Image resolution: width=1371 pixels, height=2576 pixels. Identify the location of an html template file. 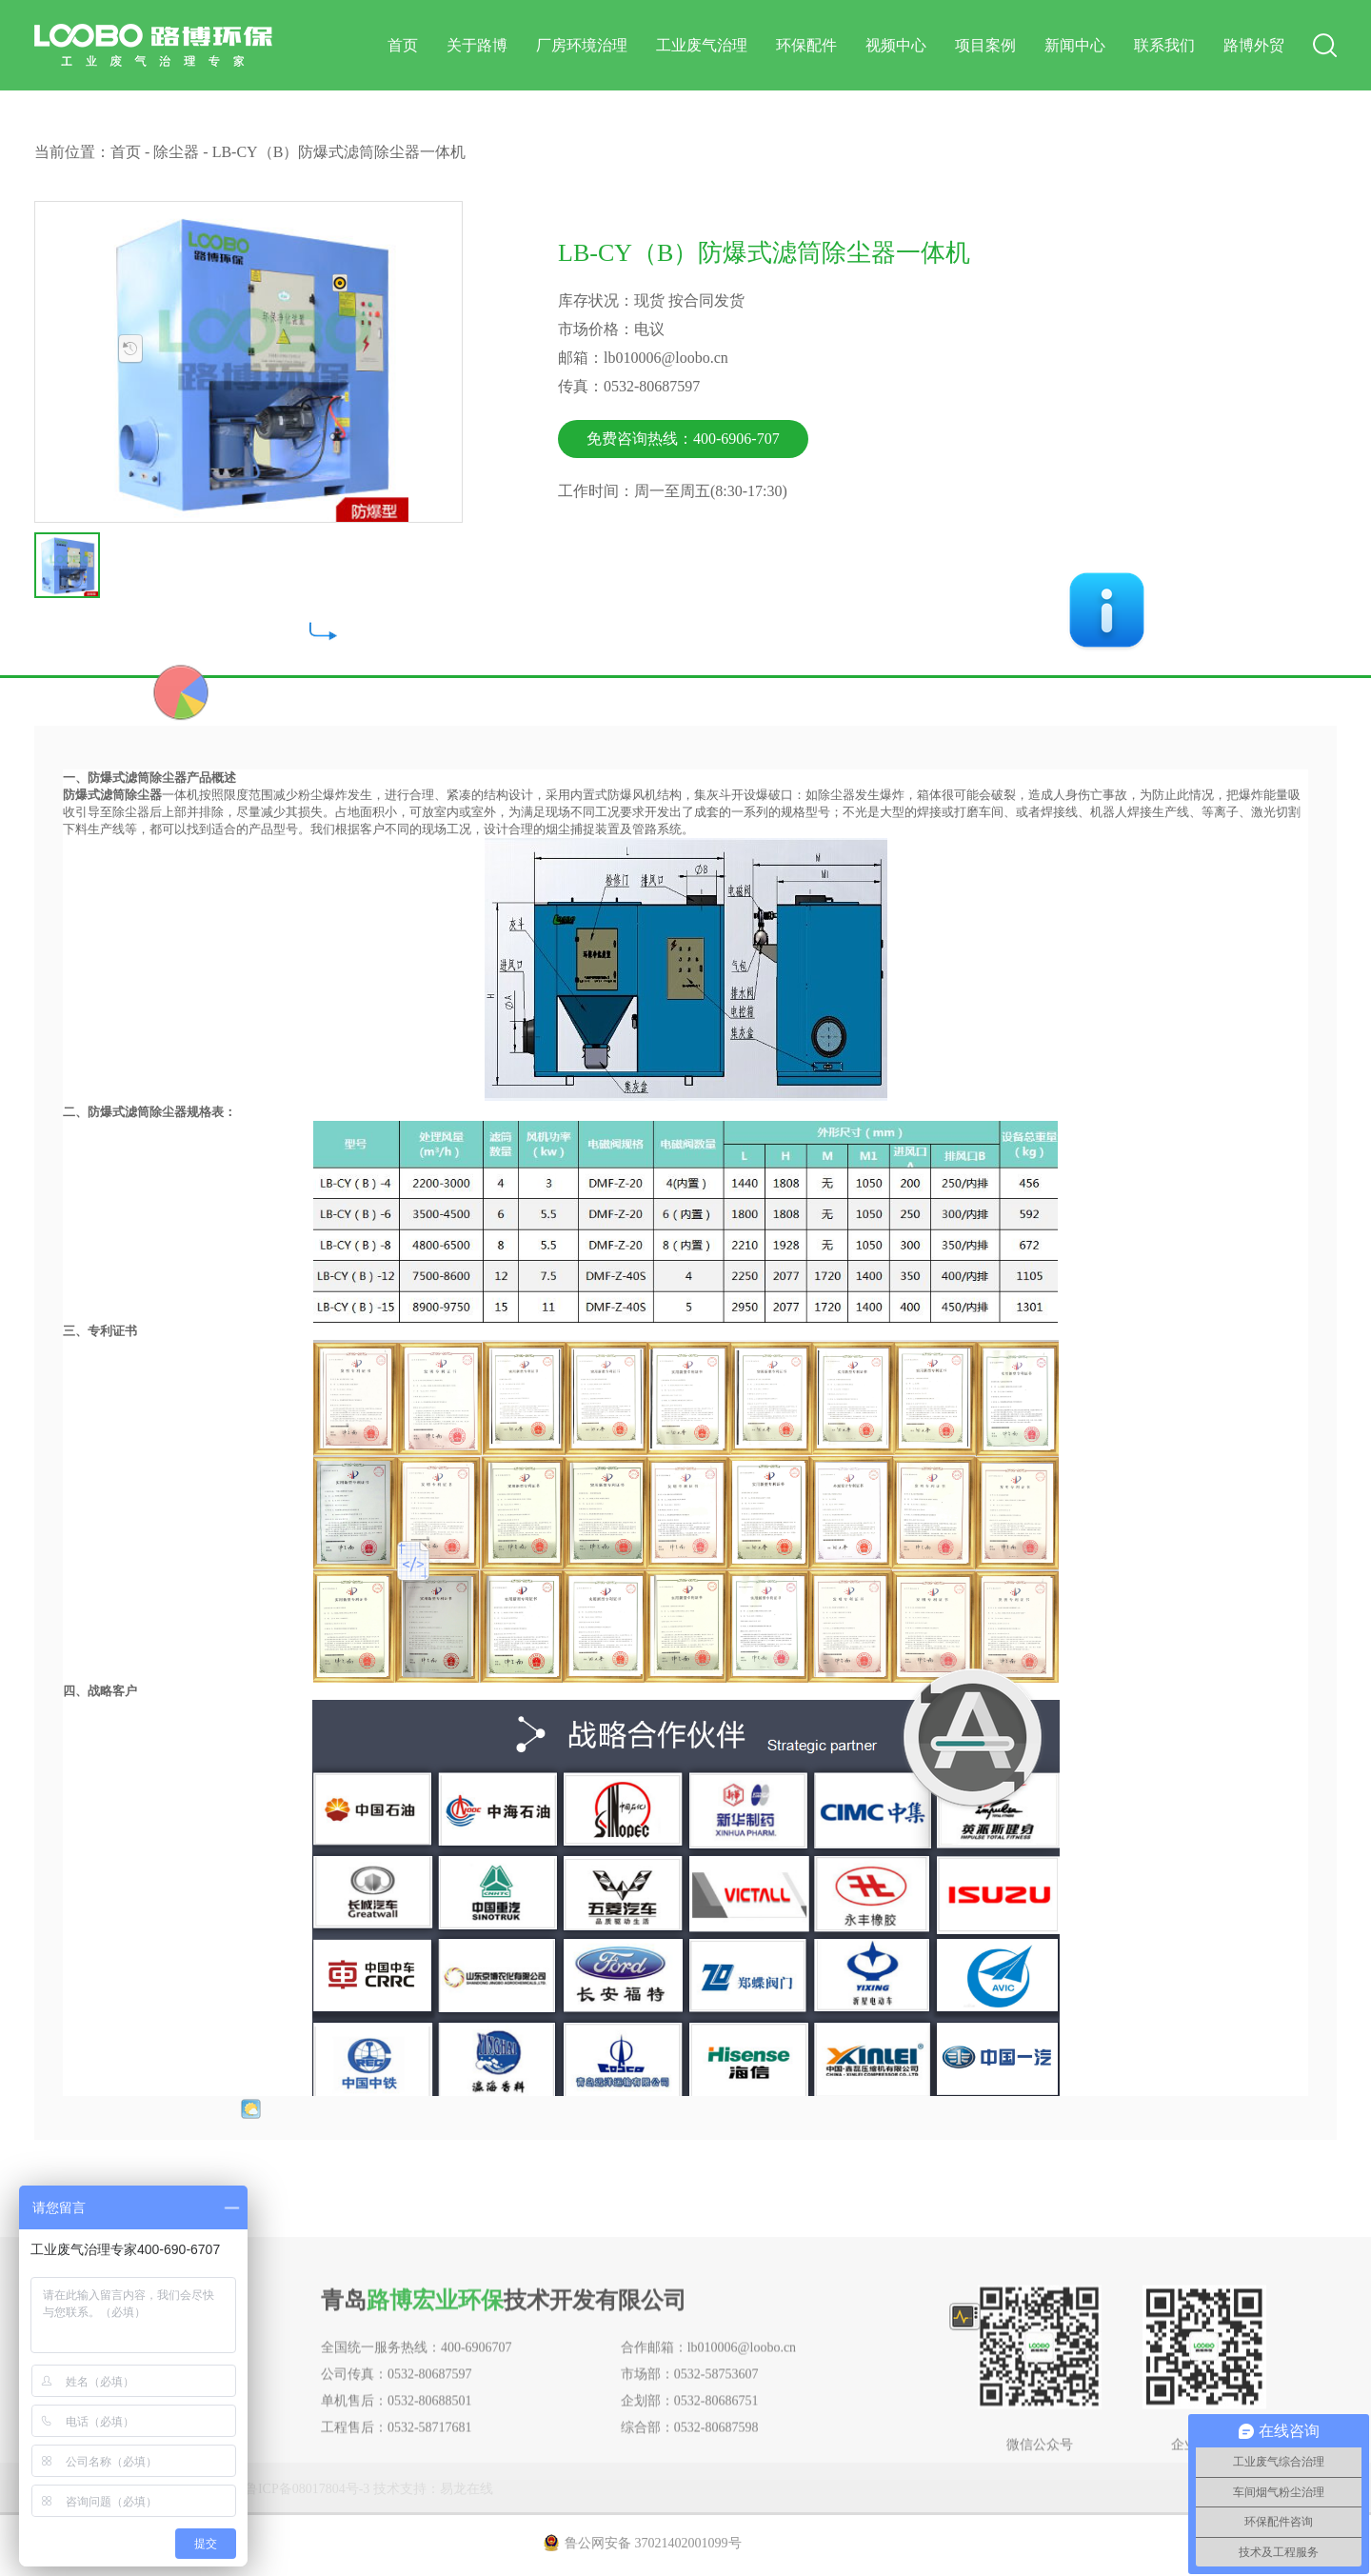
(413, 1561).